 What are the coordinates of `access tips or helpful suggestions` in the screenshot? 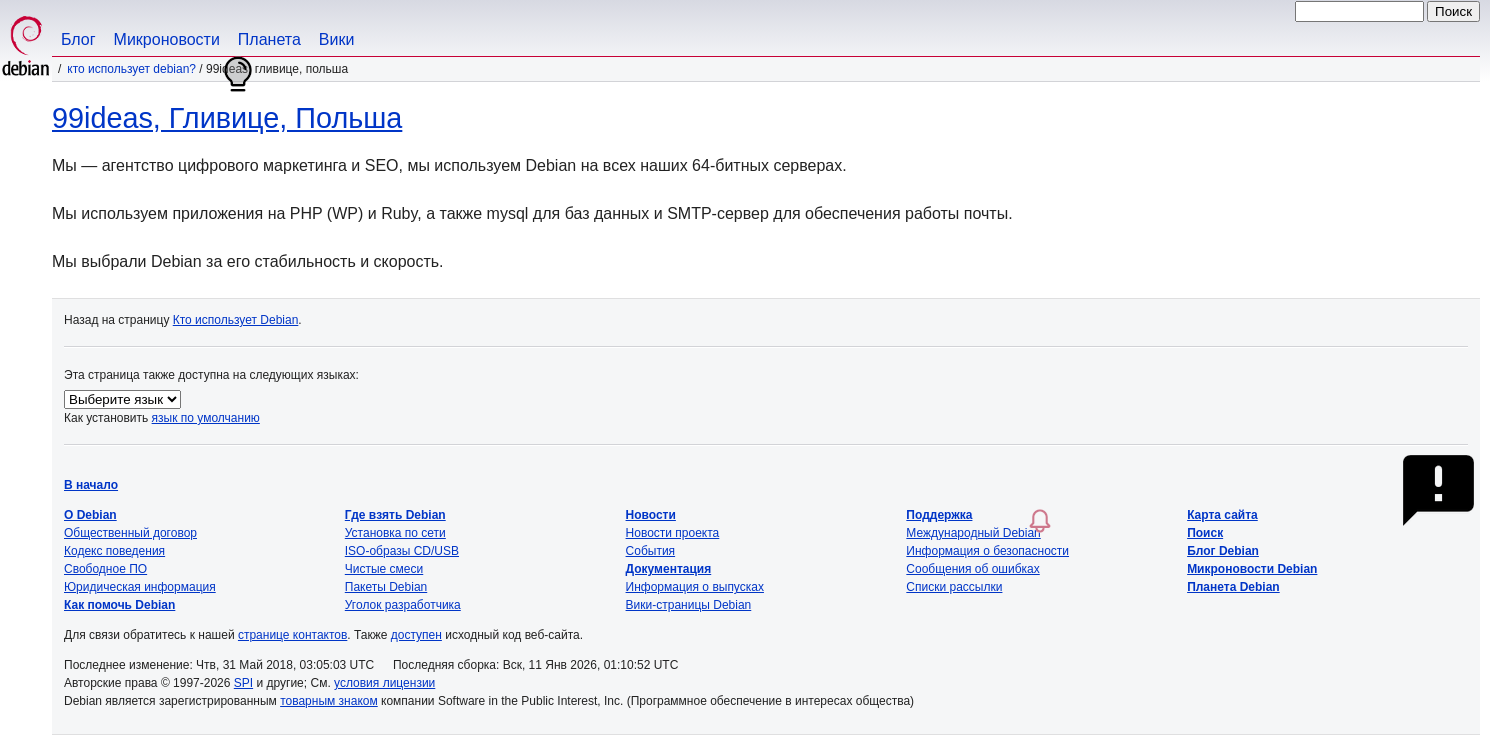 It's located at (238, 74).